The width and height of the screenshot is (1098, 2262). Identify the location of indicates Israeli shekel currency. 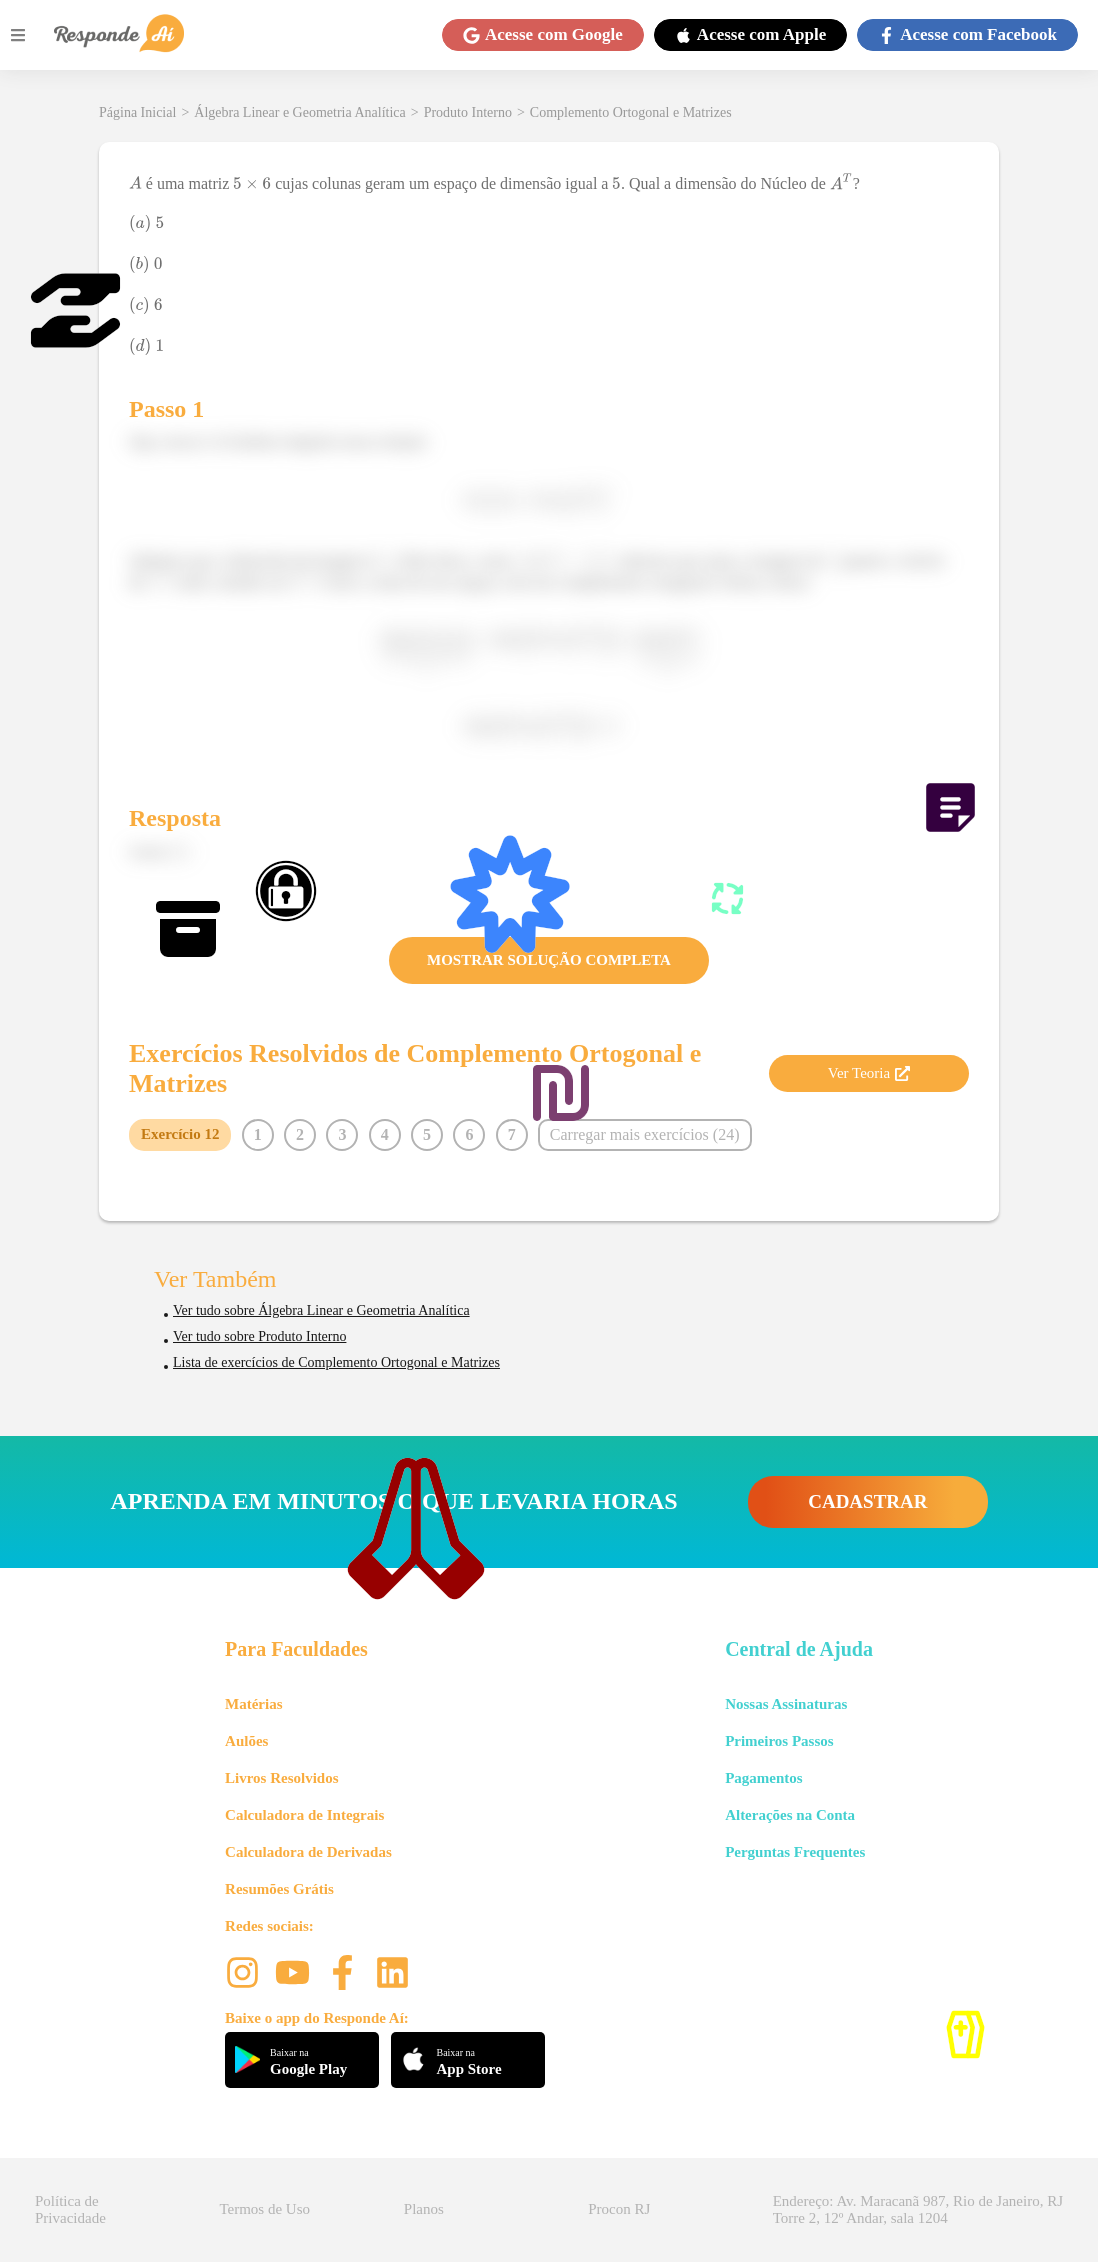
(561, 1093).